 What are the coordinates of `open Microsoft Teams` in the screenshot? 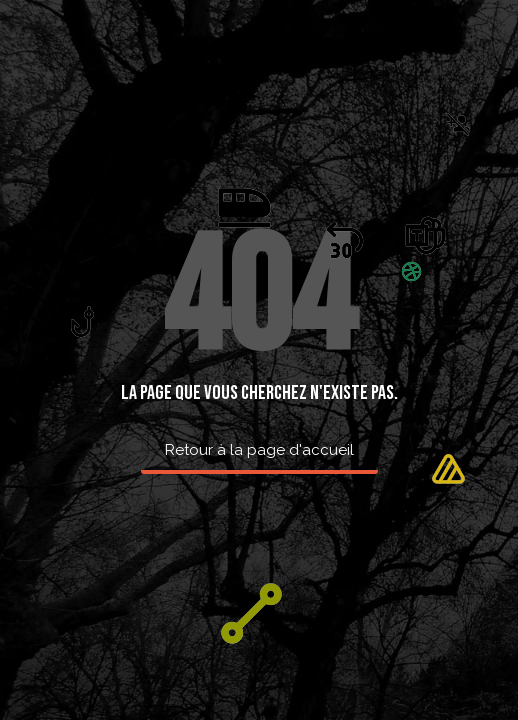 It's located at (424, 235).